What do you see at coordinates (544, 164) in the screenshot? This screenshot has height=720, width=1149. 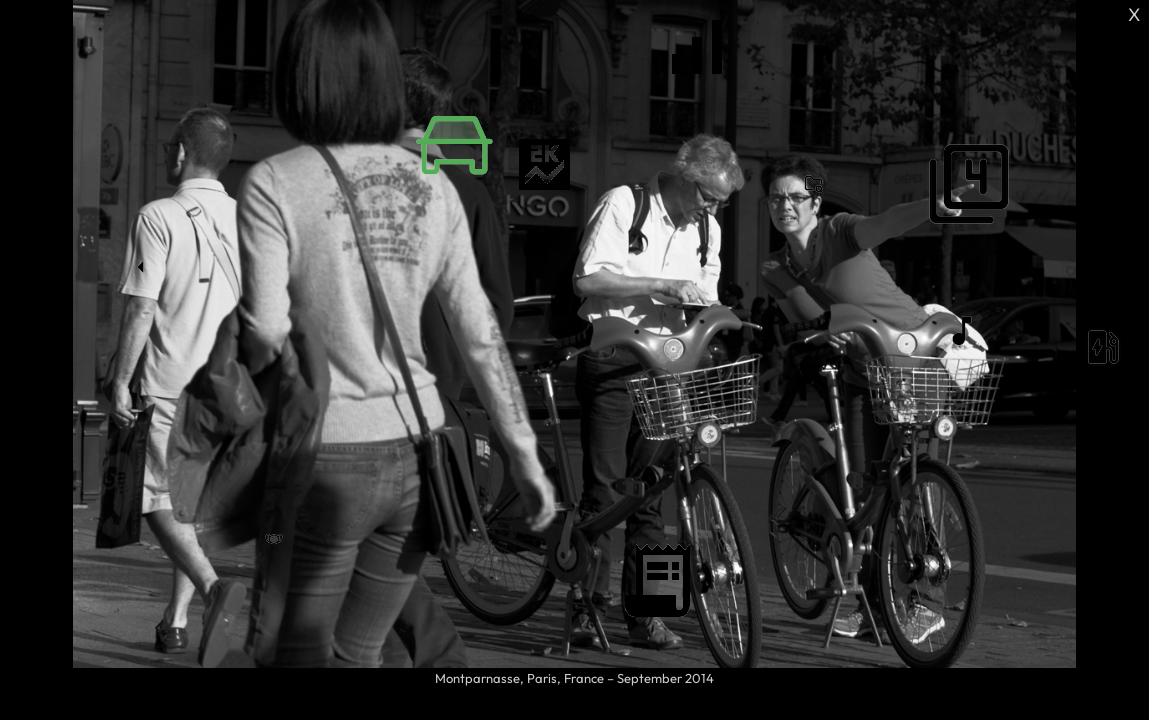 I see `view score or performance metrics` at bounding box center [544, 164].